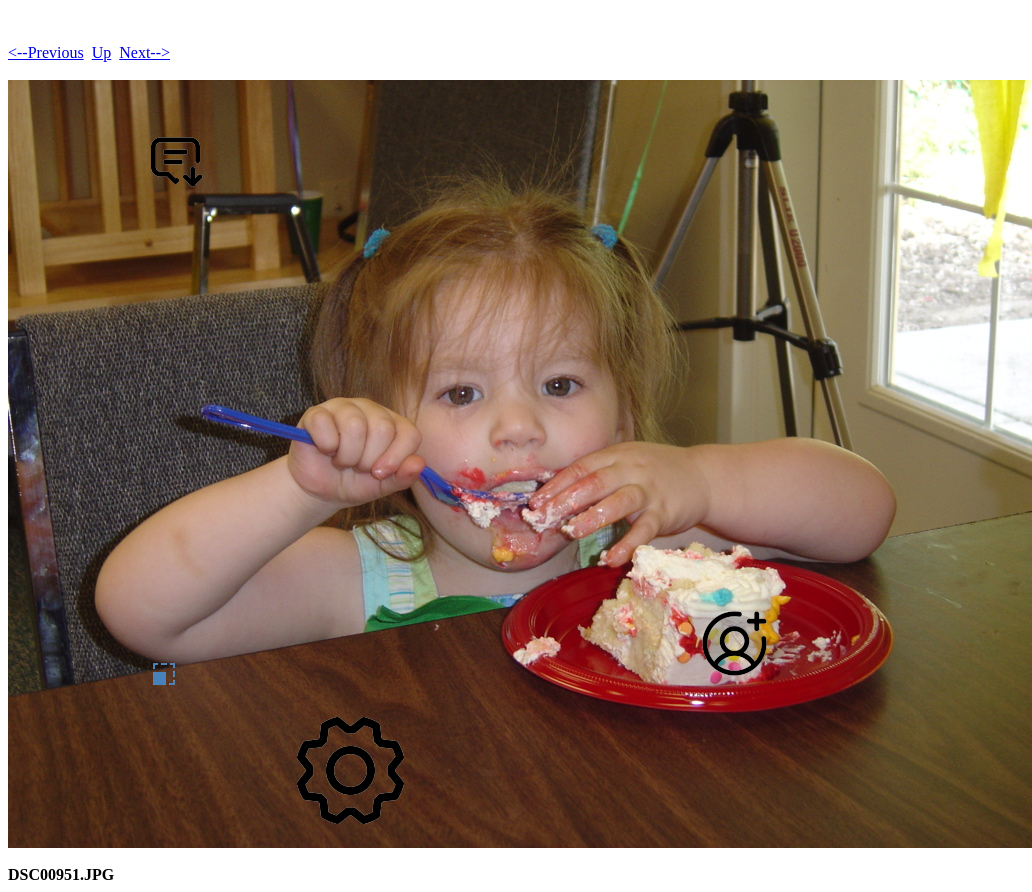 The width and height of the screenshot is (1032, 892). I want to click on download message or conversation, so click(175, 159).